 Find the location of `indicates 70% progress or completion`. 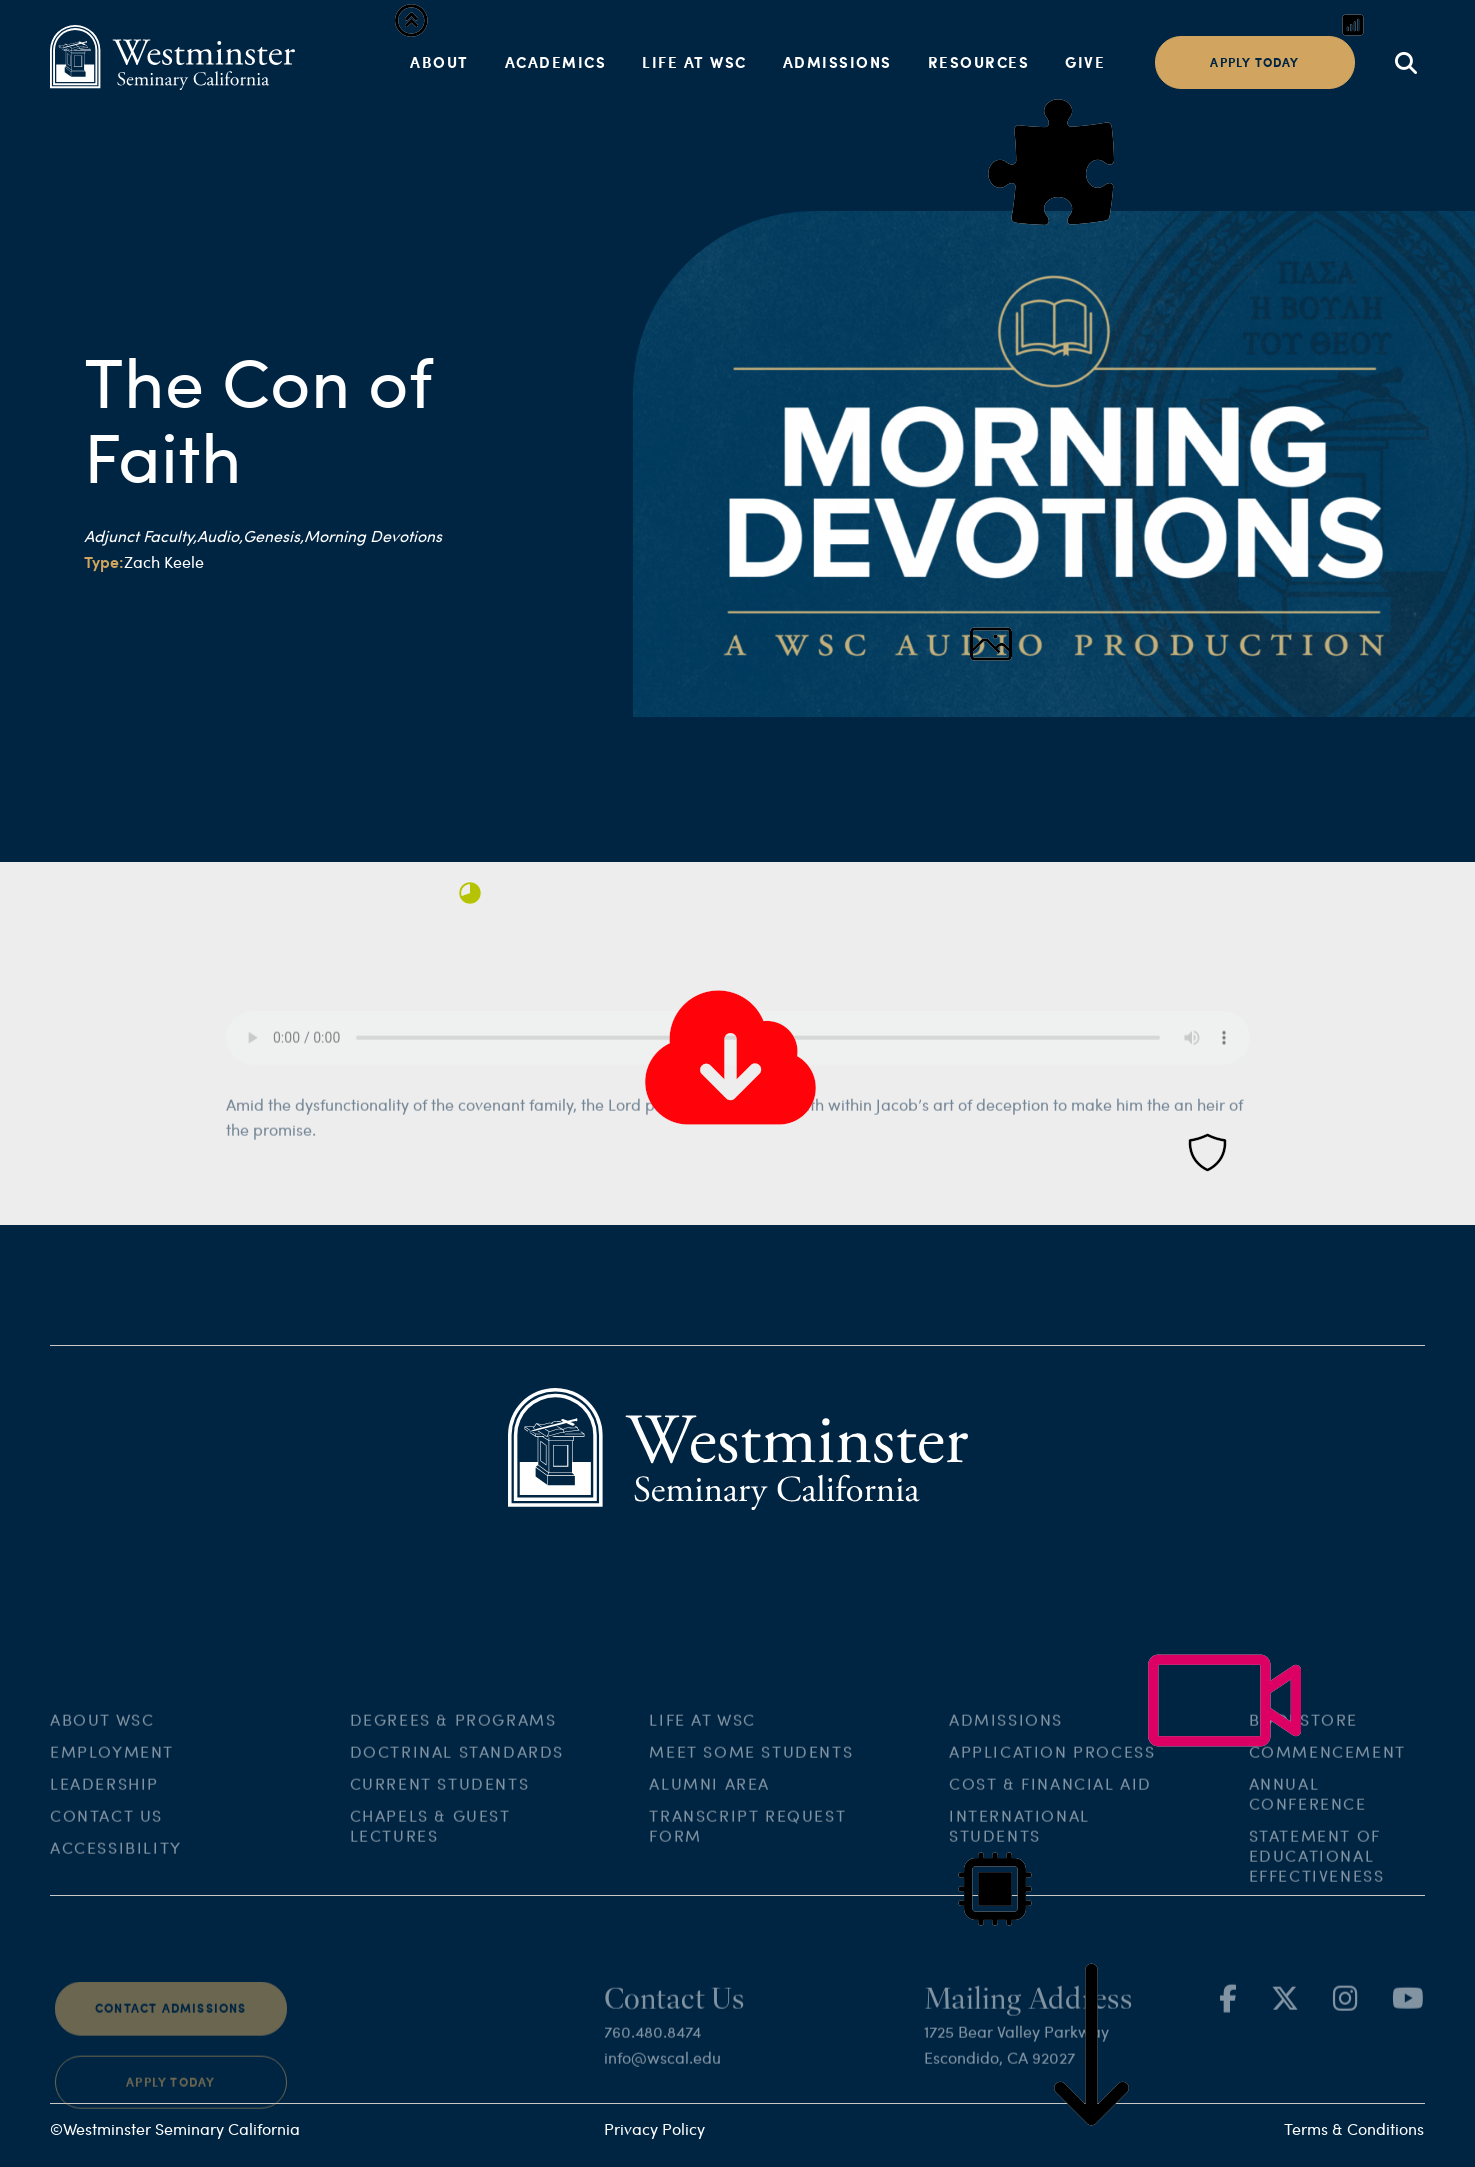

indicates 70% progress or completion is located at coordinates (470, 893).